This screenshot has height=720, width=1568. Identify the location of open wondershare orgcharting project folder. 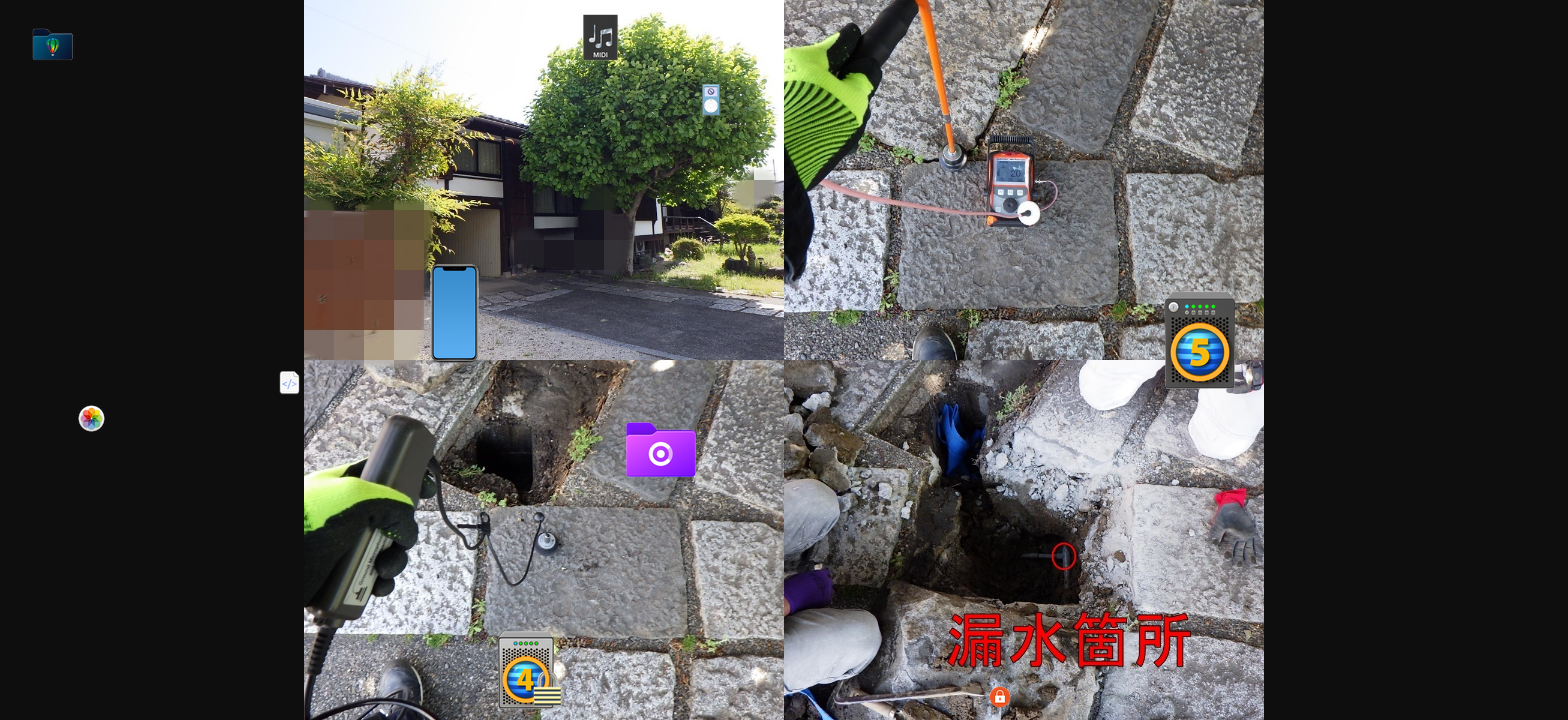
(660, 451).